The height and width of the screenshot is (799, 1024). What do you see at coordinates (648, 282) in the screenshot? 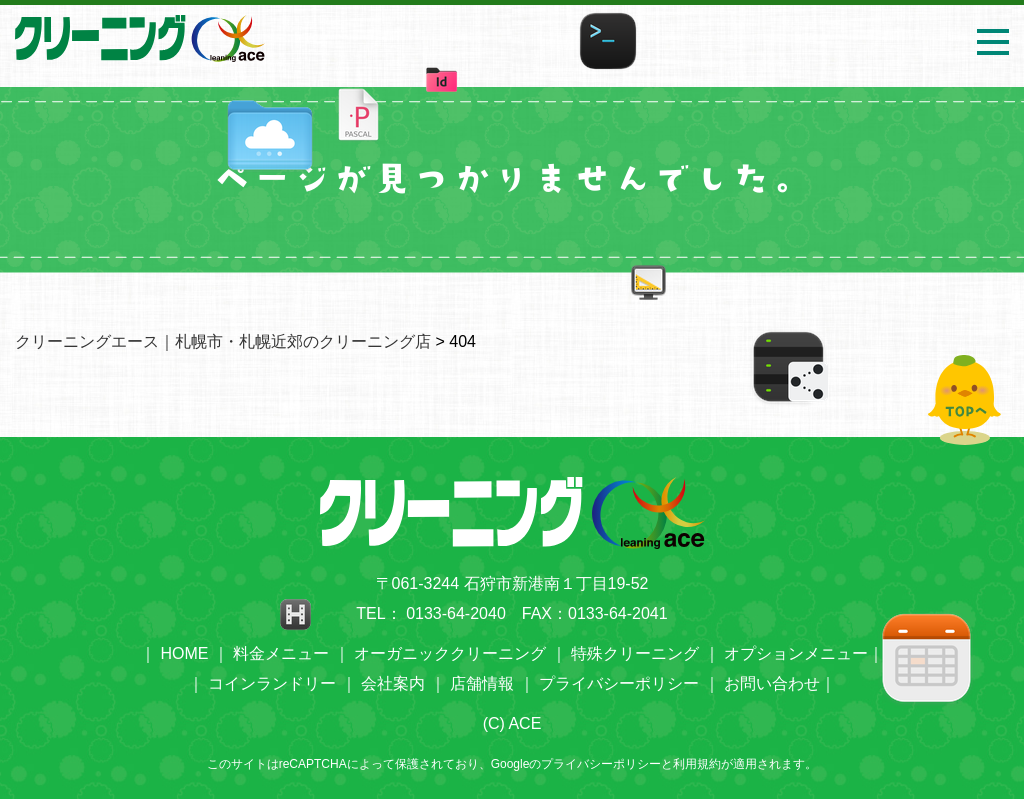
I see `access display settings` at bounding box center [648, 282].